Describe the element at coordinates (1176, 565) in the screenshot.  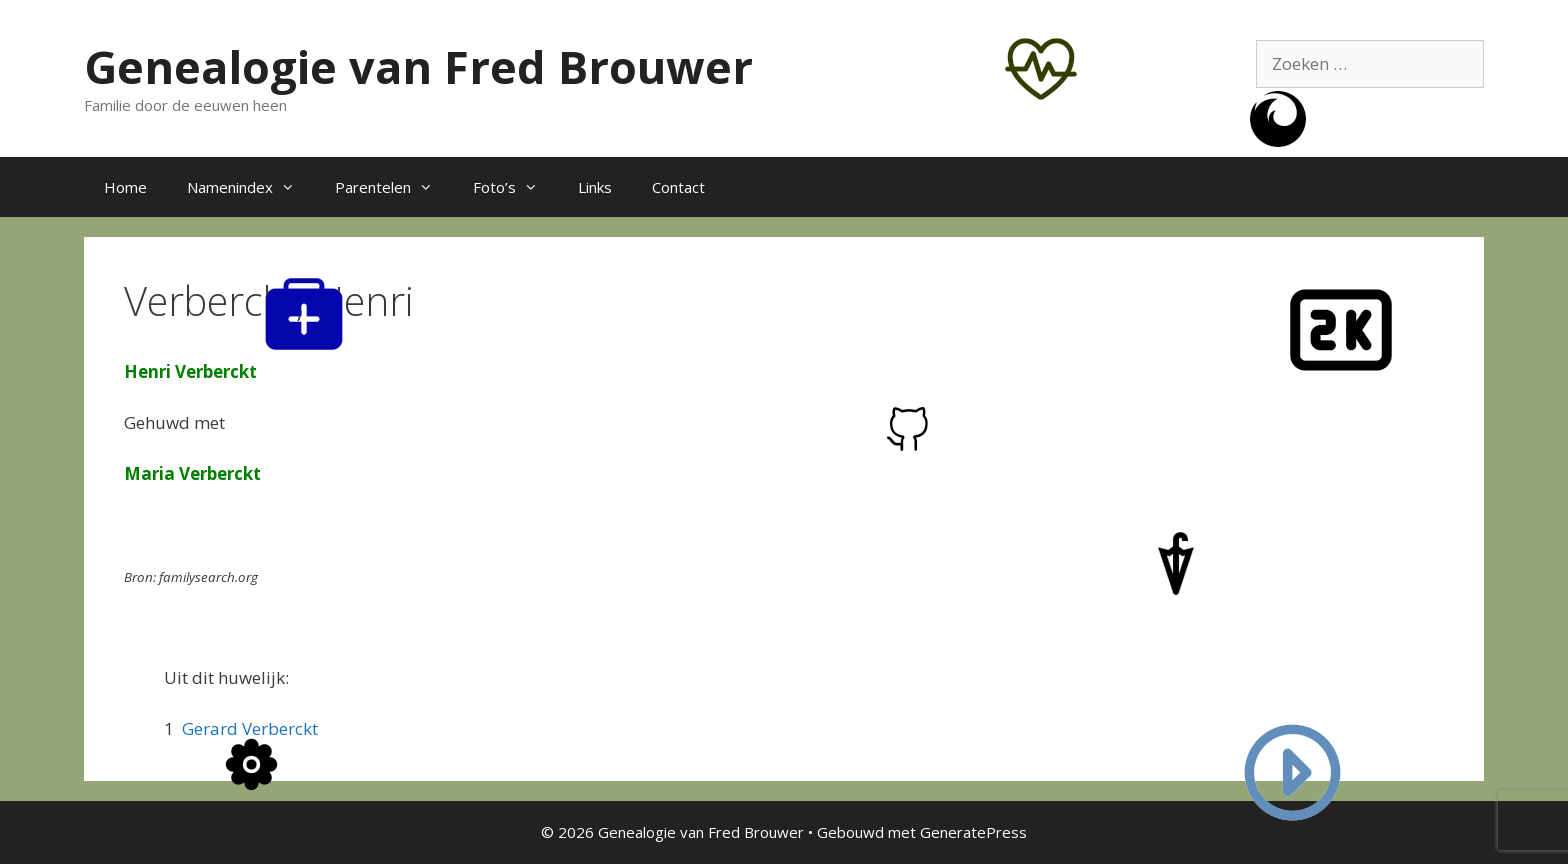
I see `indicates rainy weather conditions` at that location.